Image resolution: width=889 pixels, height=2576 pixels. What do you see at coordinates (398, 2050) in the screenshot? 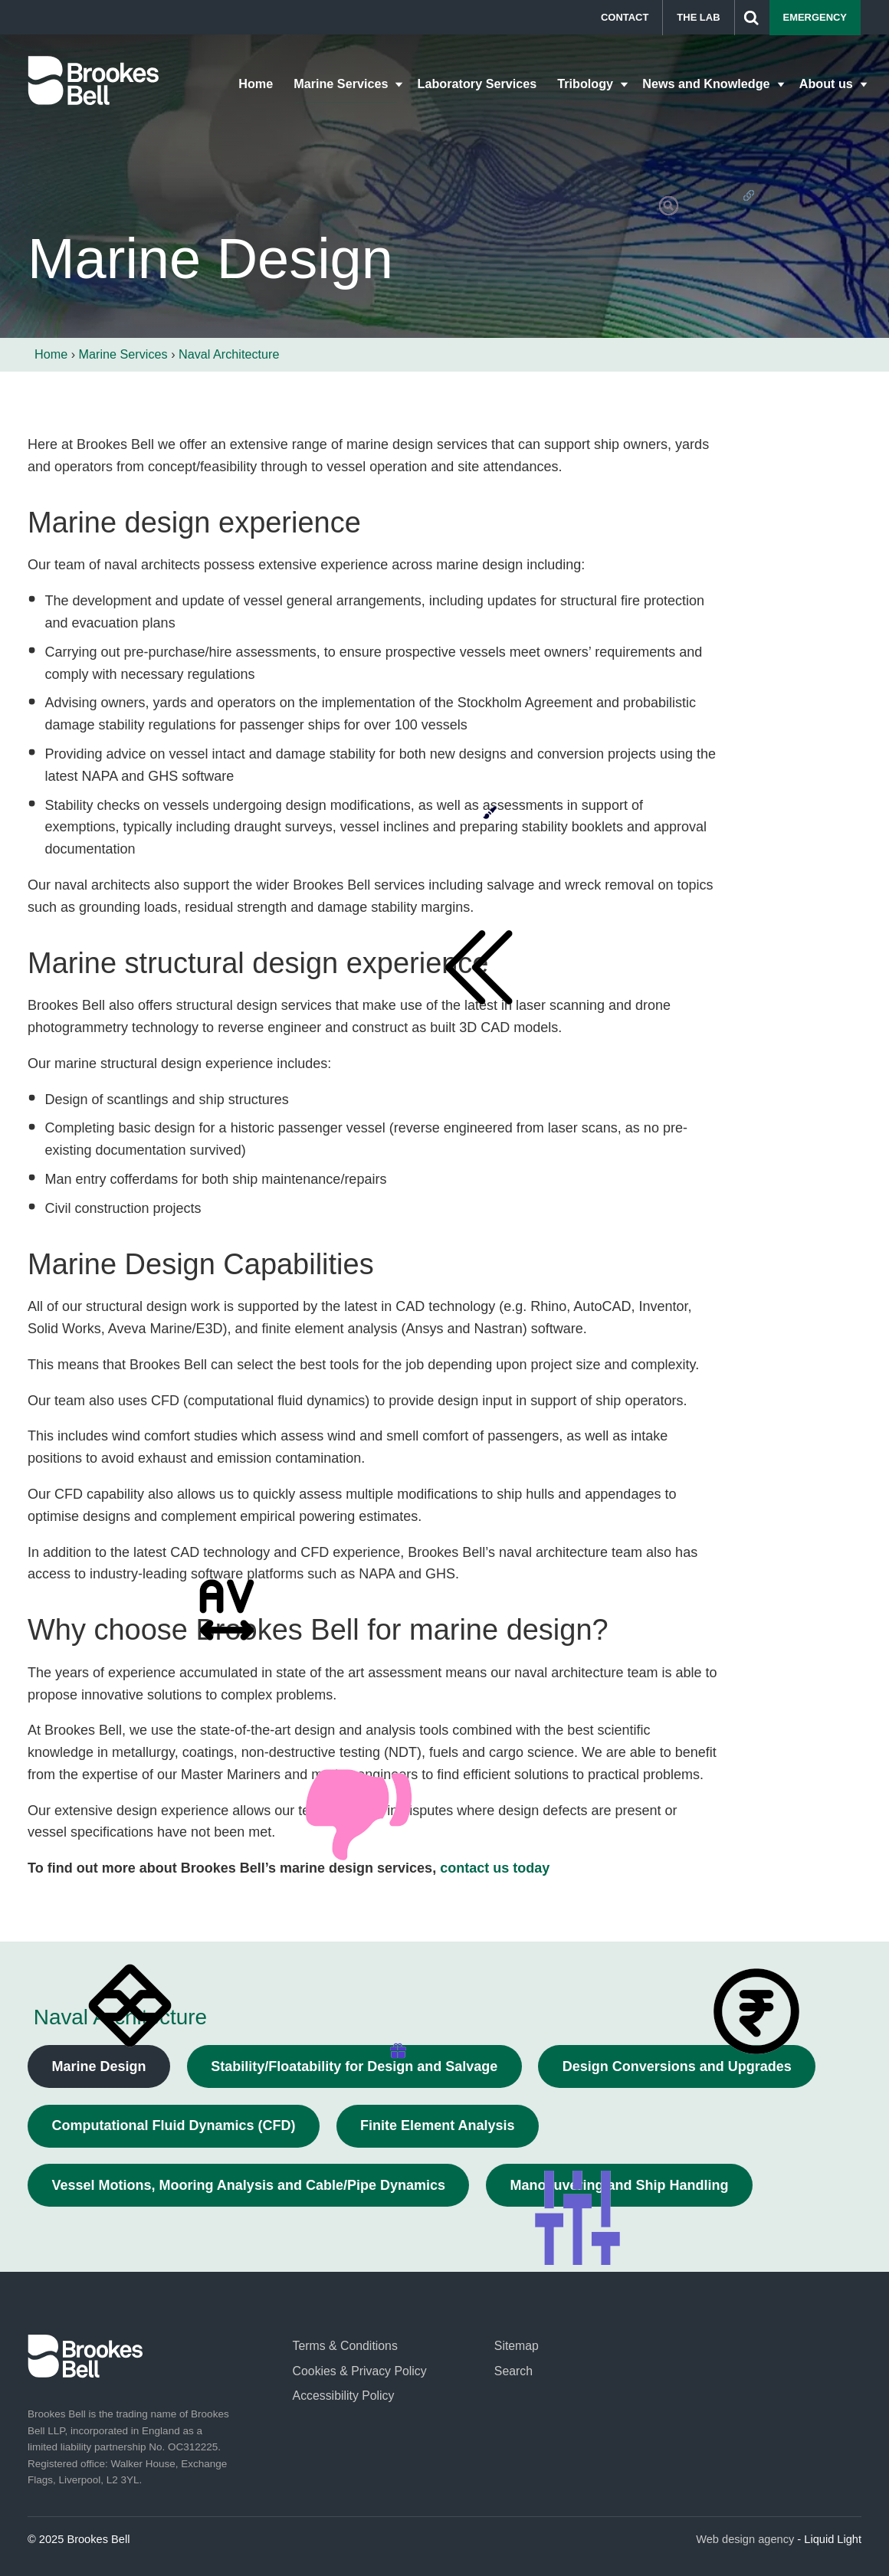
I see `access gifts or rewards` at bounding box center [398, 2050].